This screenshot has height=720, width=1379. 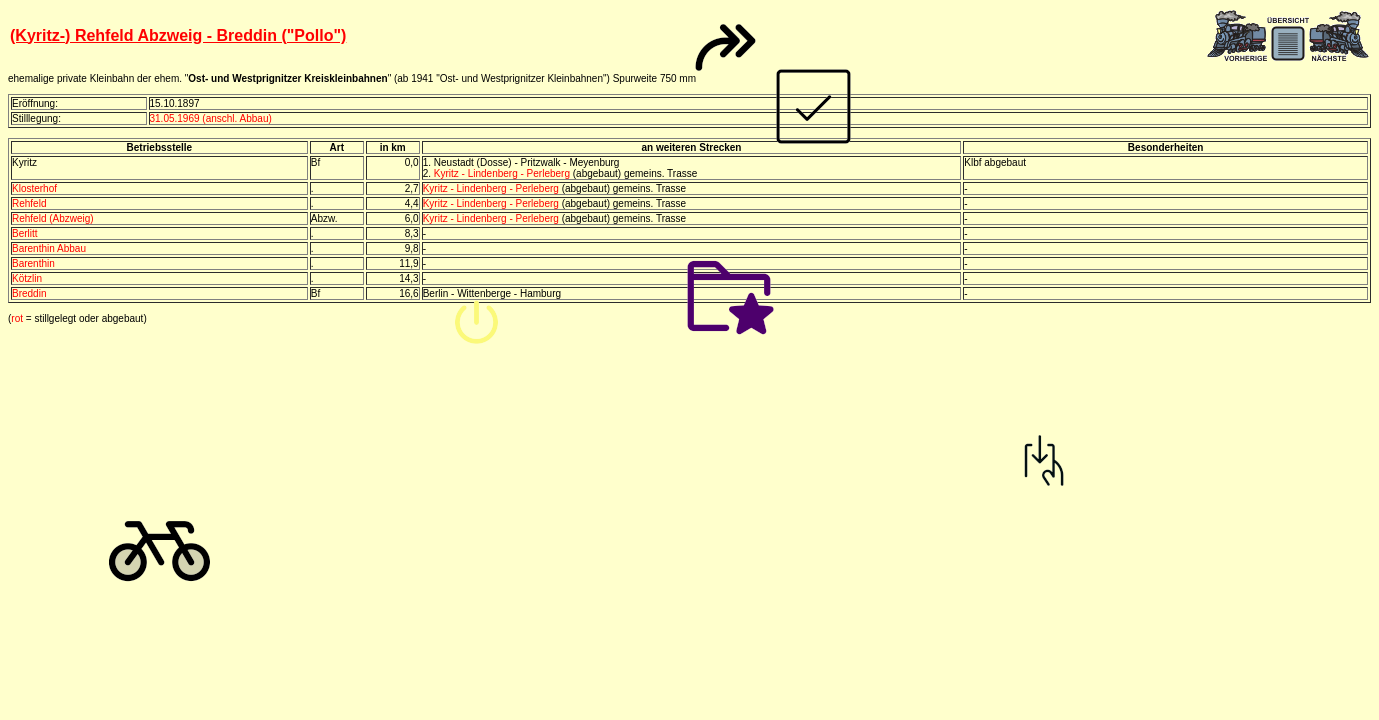 I want to click on mark task as complete, so click(x=813, y=106).